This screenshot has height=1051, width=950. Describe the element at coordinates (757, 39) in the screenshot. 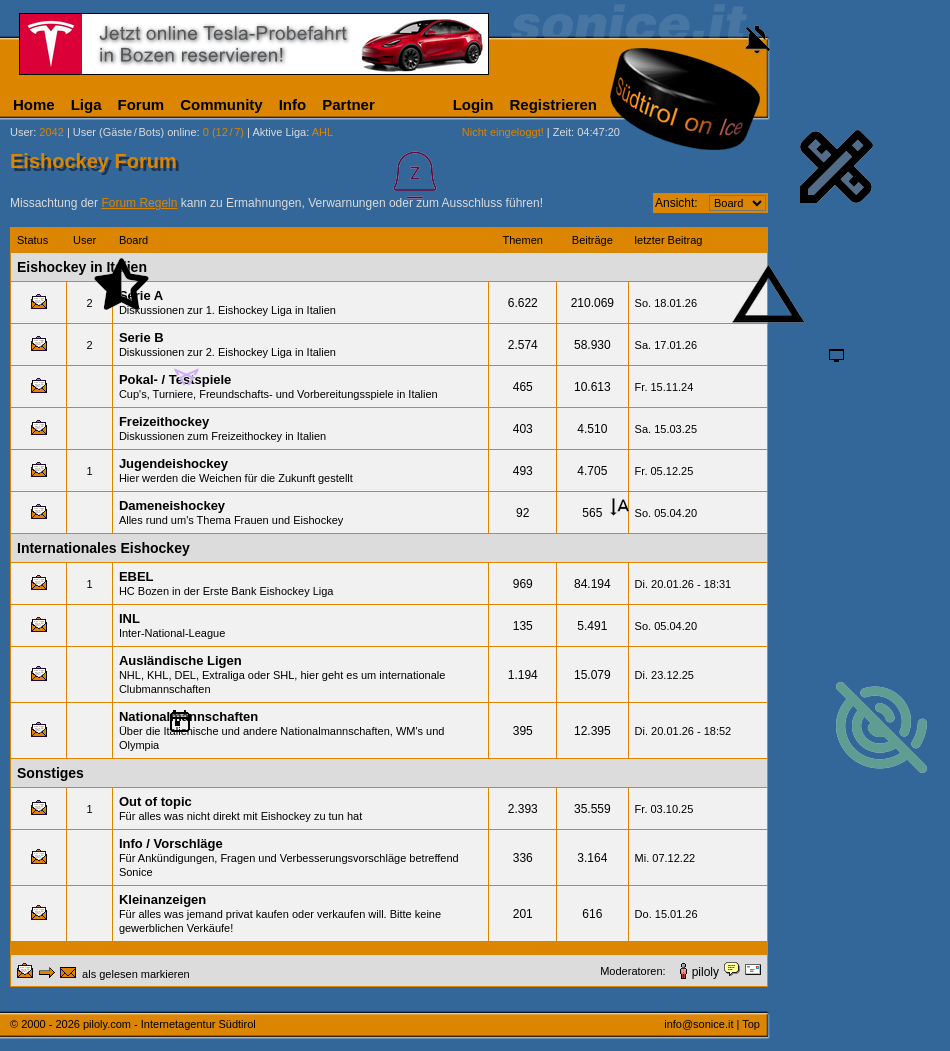

I see `mute or disable notifications` at that location.